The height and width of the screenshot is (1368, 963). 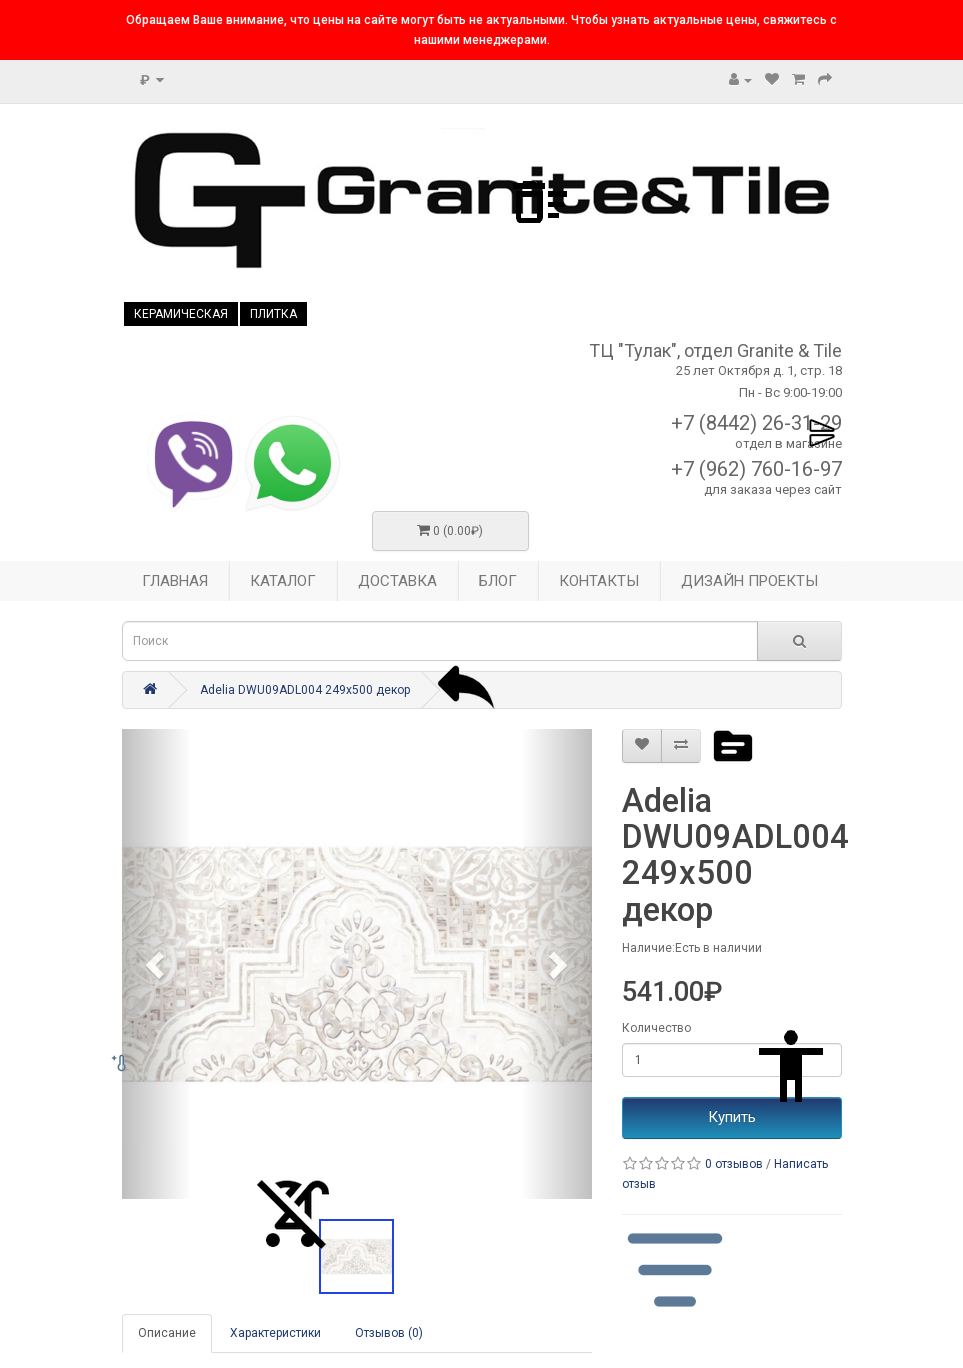 What do you see at coordinates (791, 1066) in the screenshot?
I see `access accessibility settings` at bounding box center [791, 1066].